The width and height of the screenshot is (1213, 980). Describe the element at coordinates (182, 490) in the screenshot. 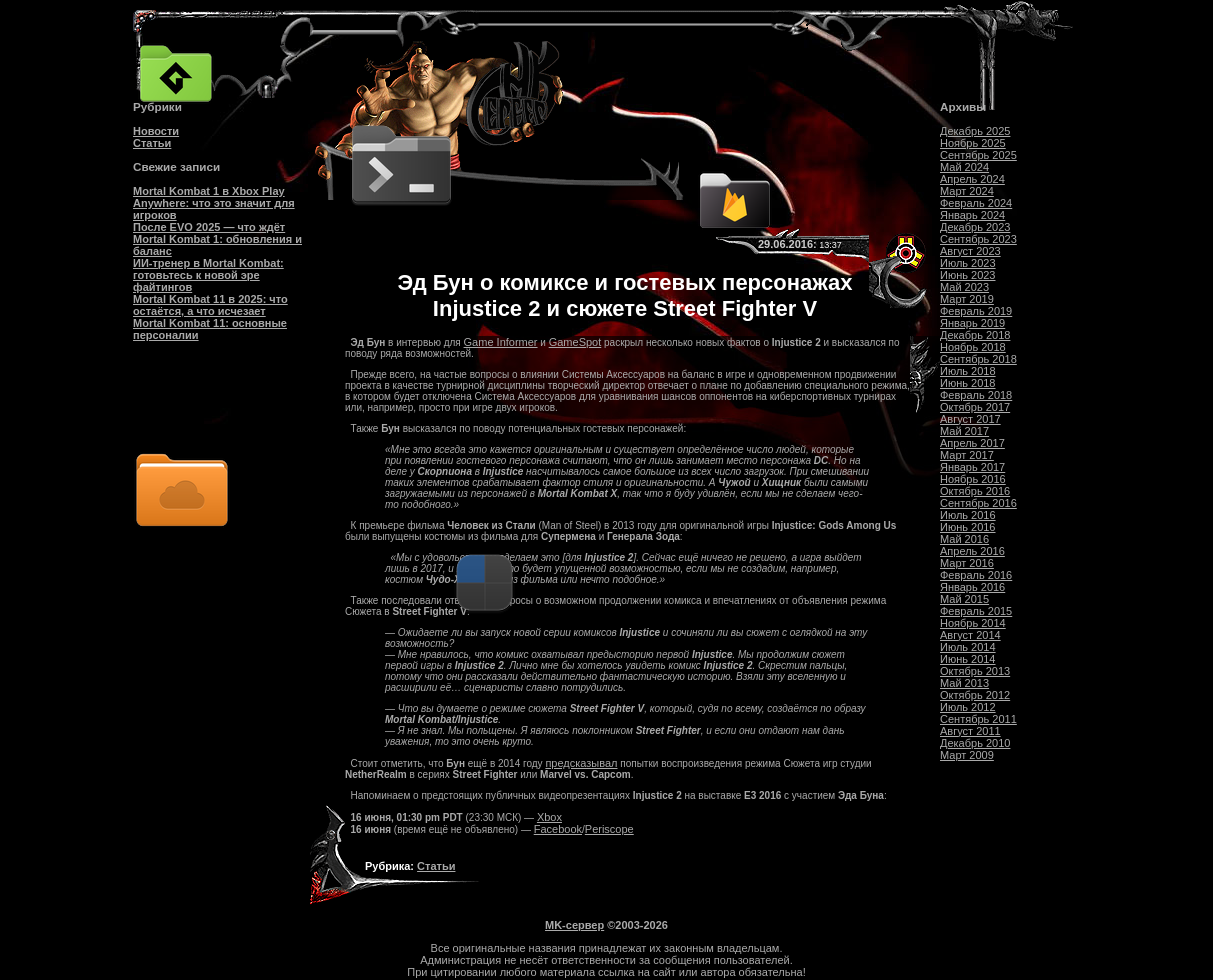

I see `access cloud-synced files and folders` at that location.